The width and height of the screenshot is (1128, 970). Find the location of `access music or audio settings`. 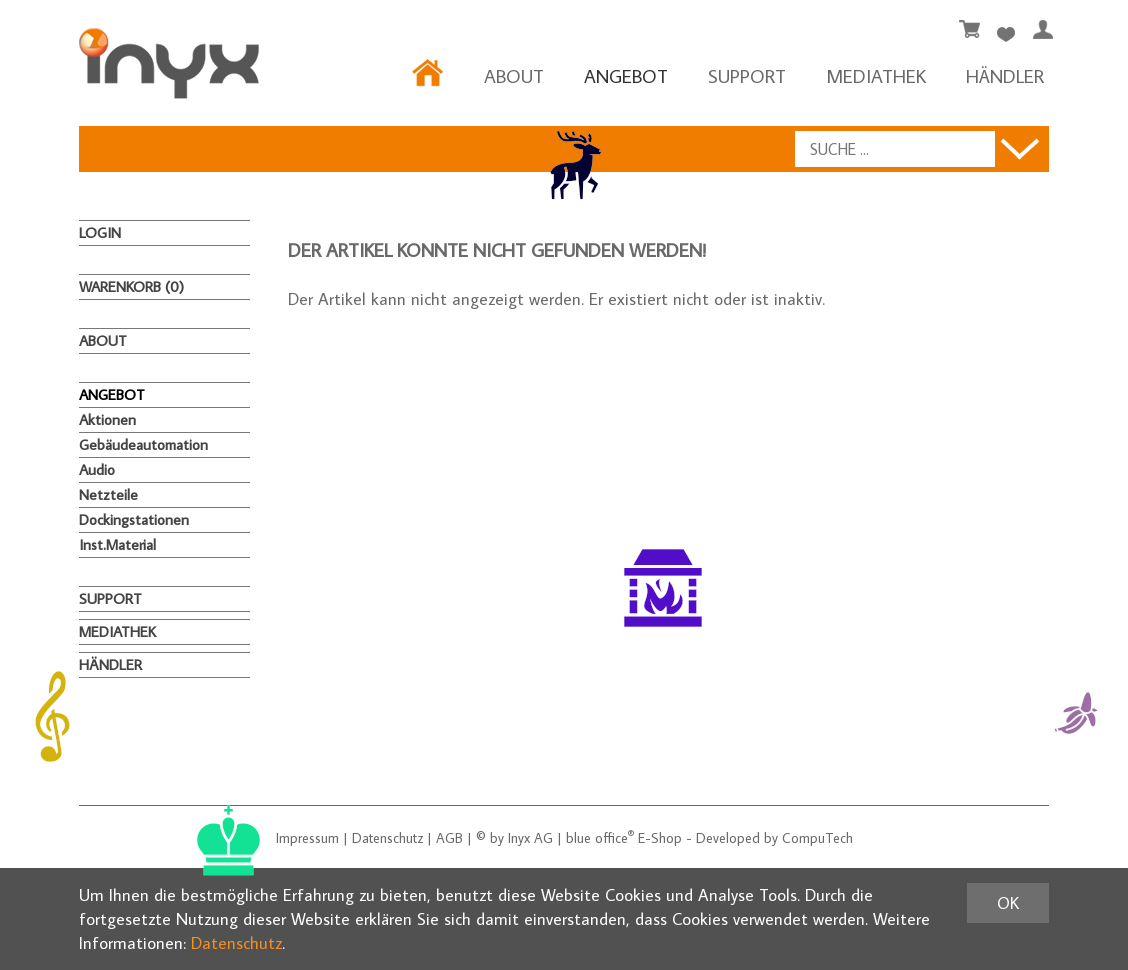

access music or audio settings is located at coordinates (52, 716).